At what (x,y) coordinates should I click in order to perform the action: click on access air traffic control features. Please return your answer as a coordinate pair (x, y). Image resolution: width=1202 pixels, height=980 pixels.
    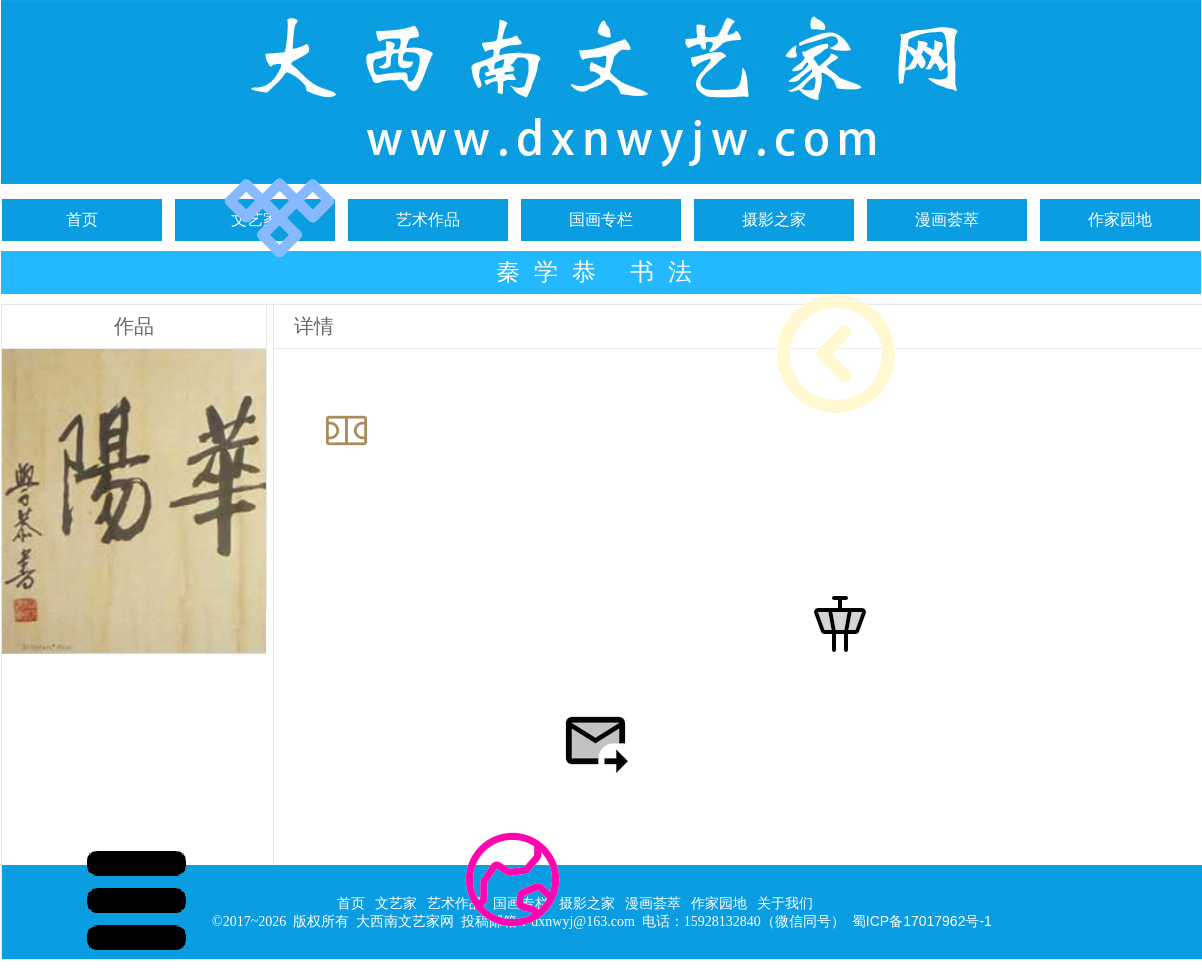
    Looking at the image, I should click on (840, 624).